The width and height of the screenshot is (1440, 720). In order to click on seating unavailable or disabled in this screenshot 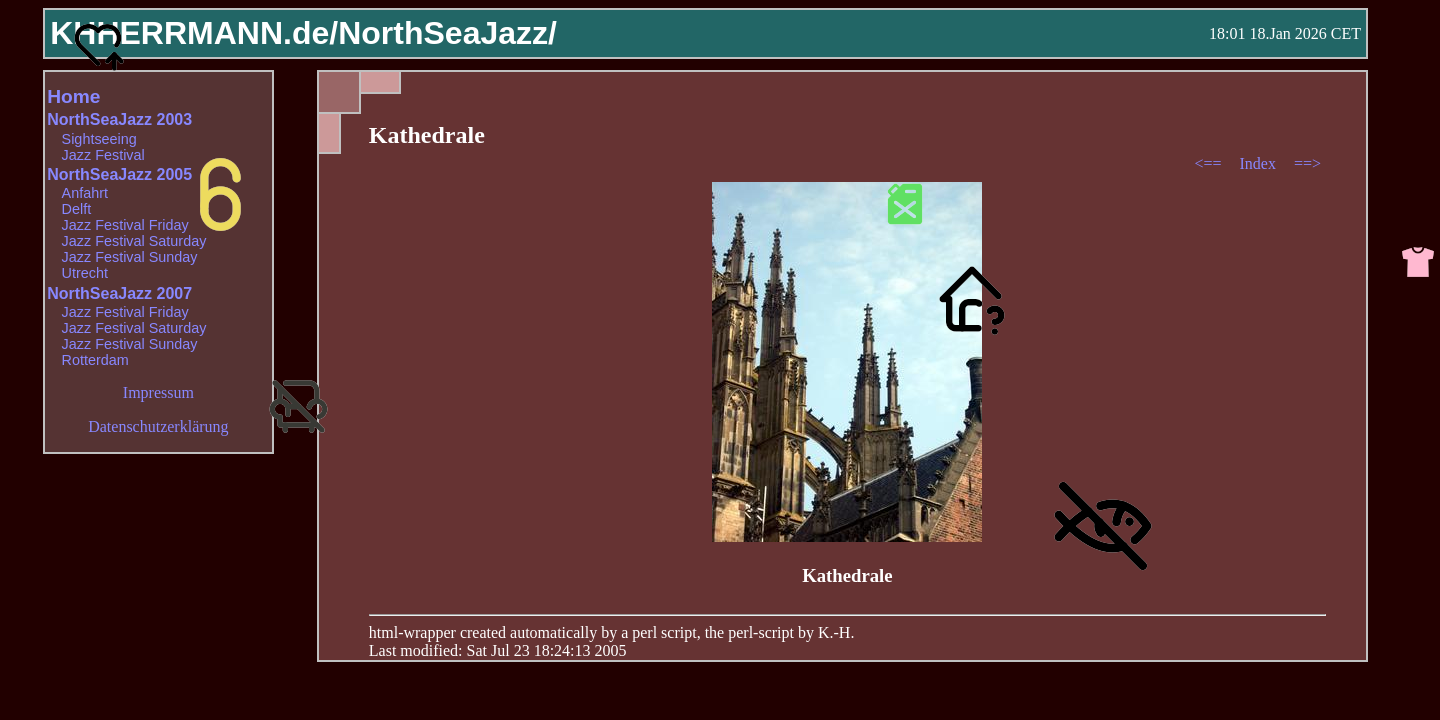, I will do `click(298, 406)`.